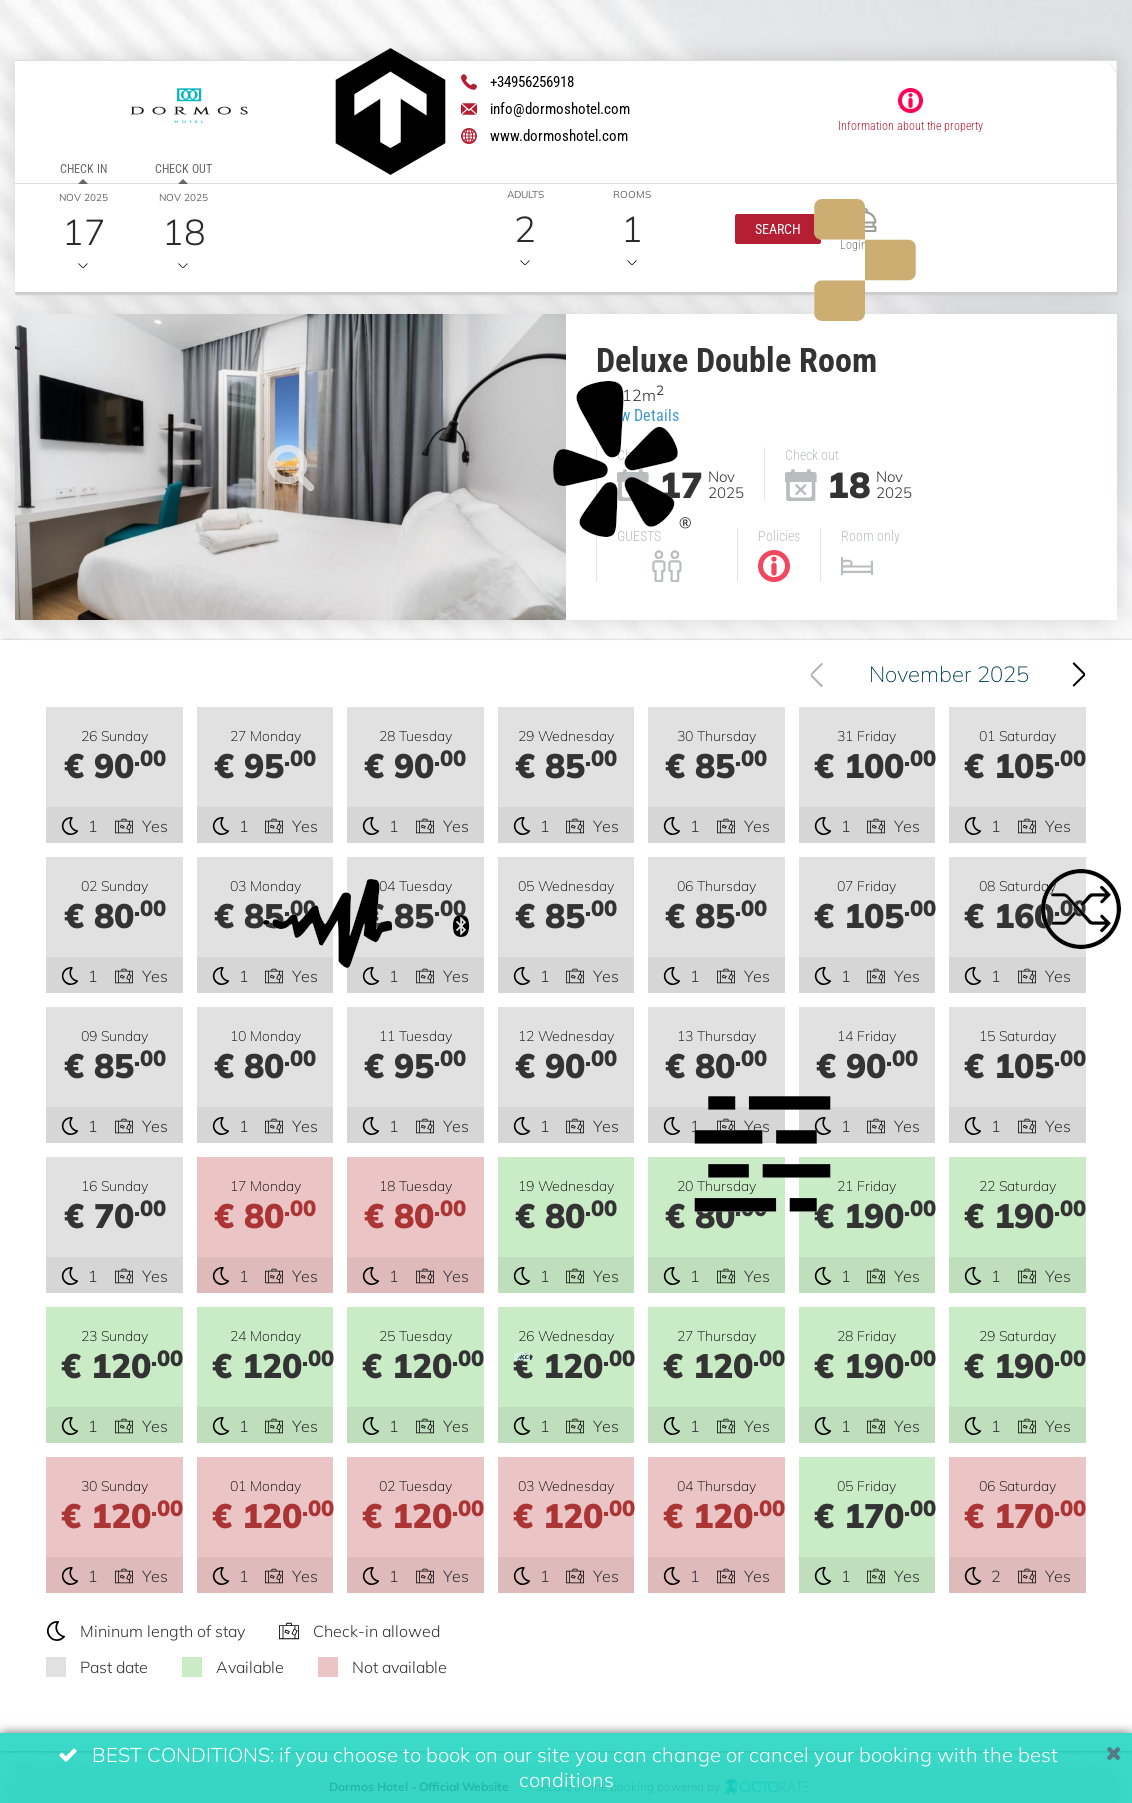 Image resolution: width=1132 pixels, height=1803 pixels. I want to click on open audiomack music streaming app, so click(327, 923).